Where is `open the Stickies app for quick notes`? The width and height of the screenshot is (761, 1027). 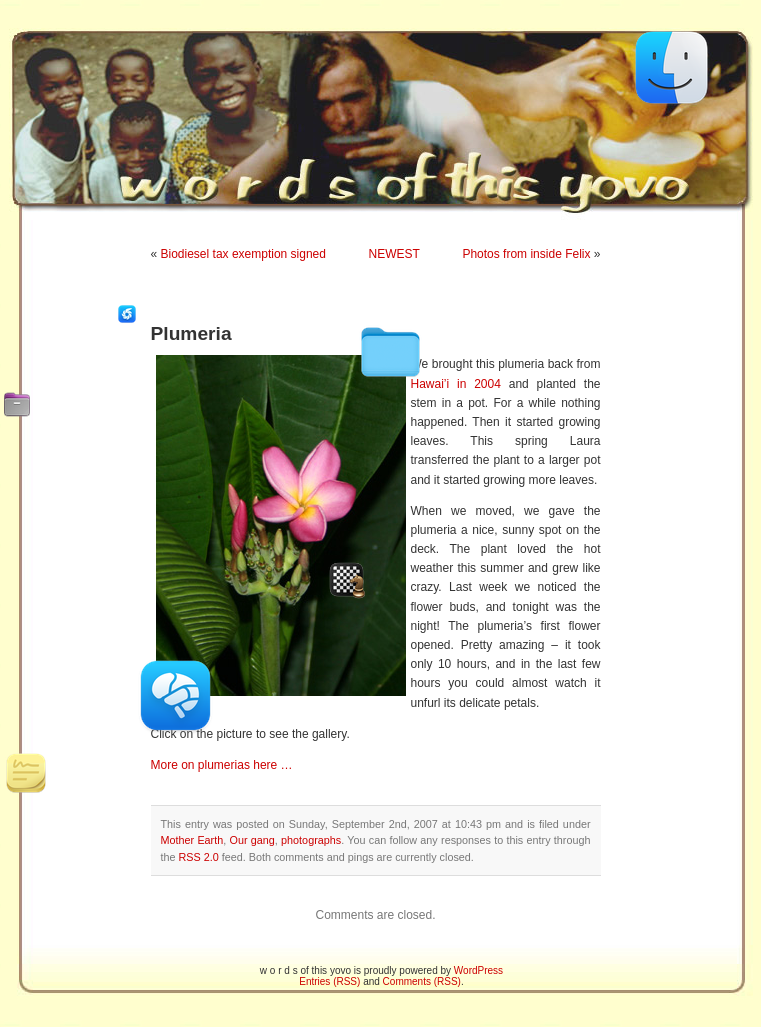 open the Stickies app for quick notes is located at coordinates (26, 773).